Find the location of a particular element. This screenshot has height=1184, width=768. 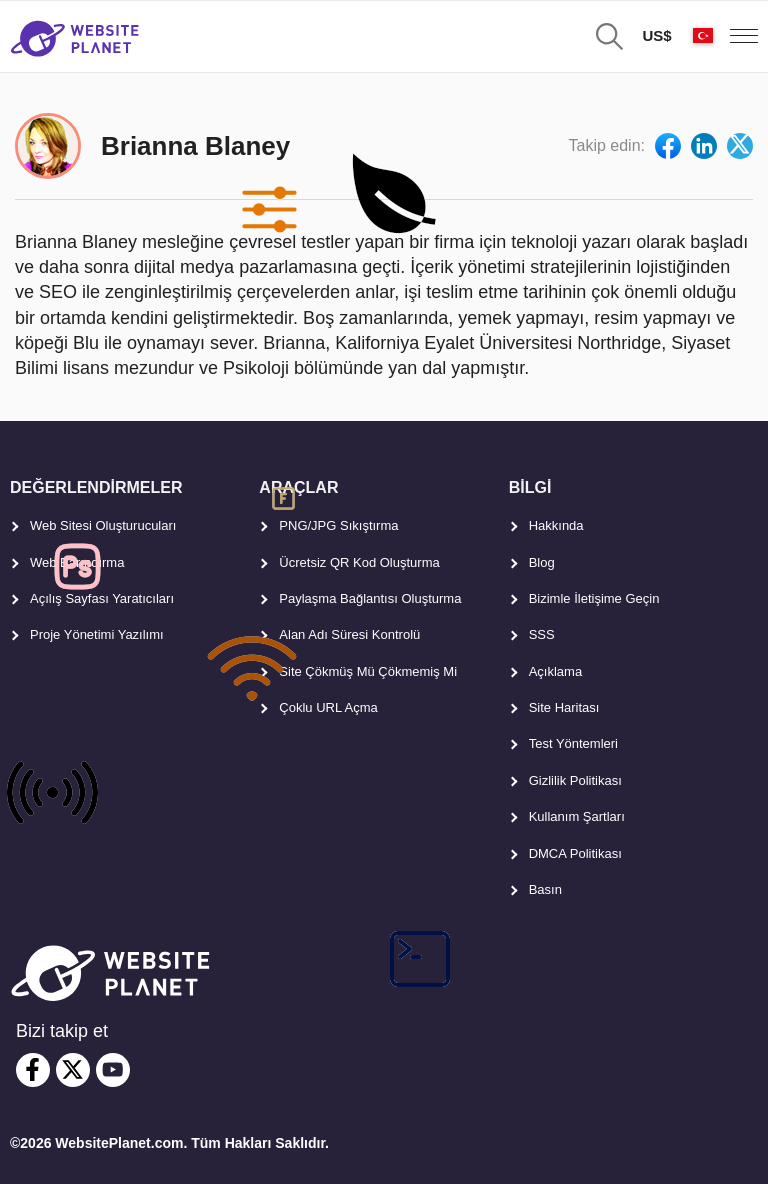

open settings or preferences is located at coordinates (269, 209).